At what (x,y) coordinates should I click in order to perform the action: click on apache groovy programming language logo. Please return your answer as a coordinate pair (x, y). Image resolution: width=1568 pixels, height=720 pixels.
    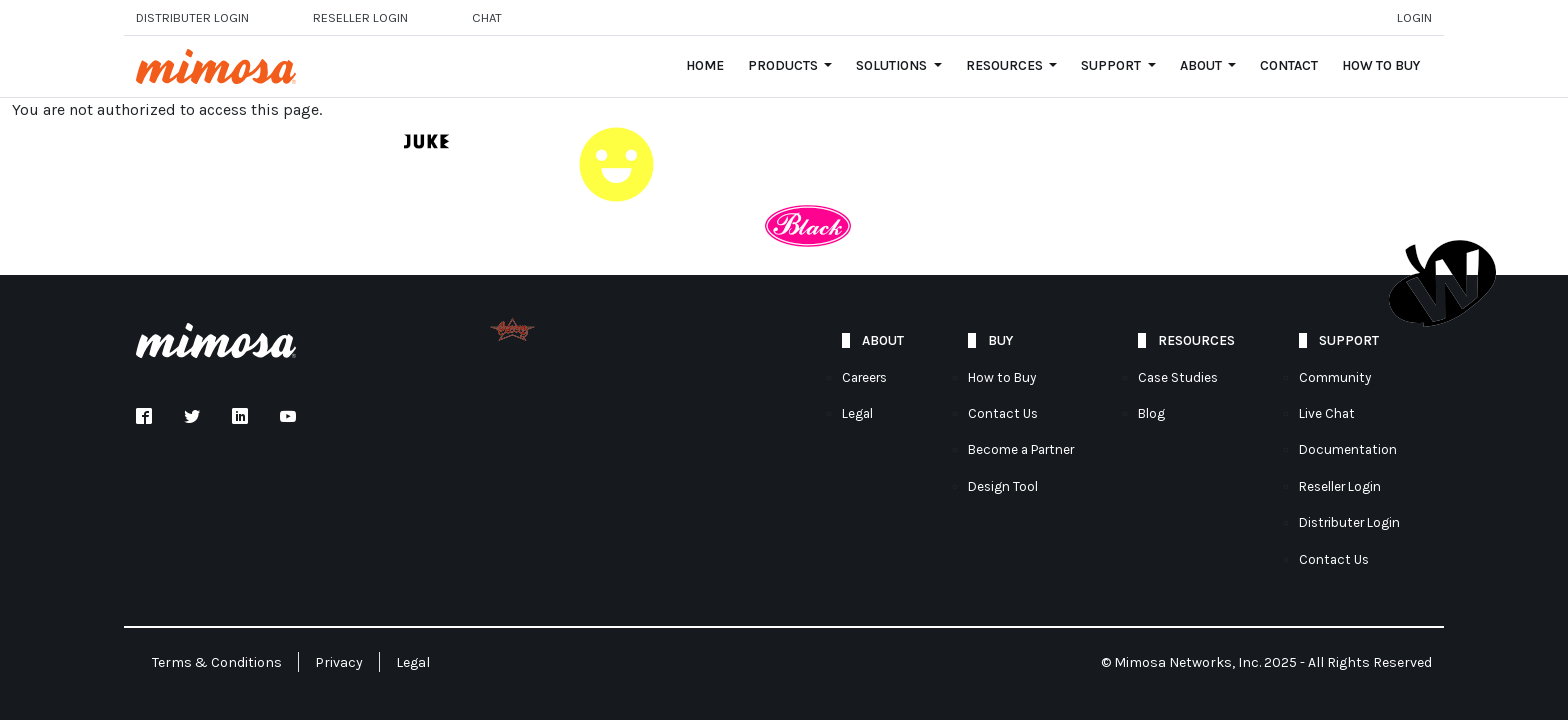
    Looking at the image, I should click on (512, 329).